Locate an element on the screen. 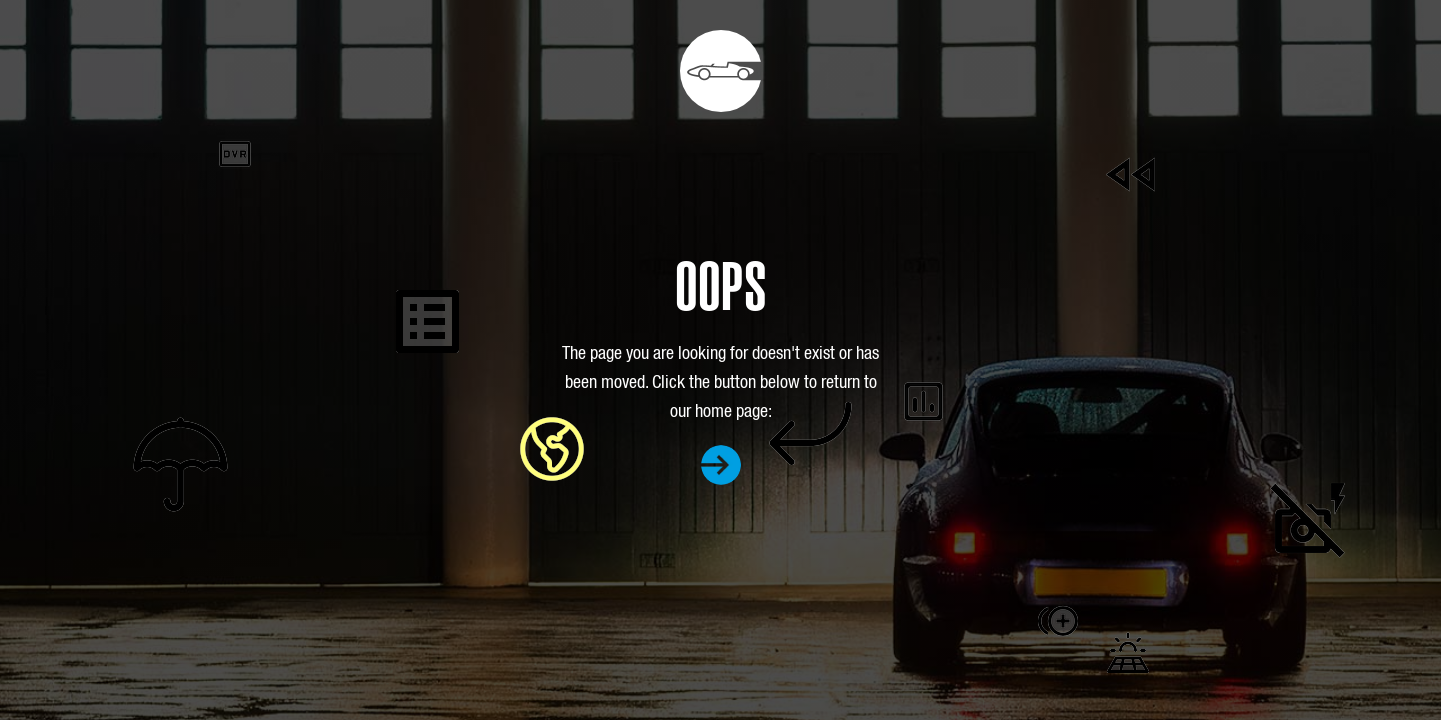  rewind media playback is located at coordinates (1132, 174).